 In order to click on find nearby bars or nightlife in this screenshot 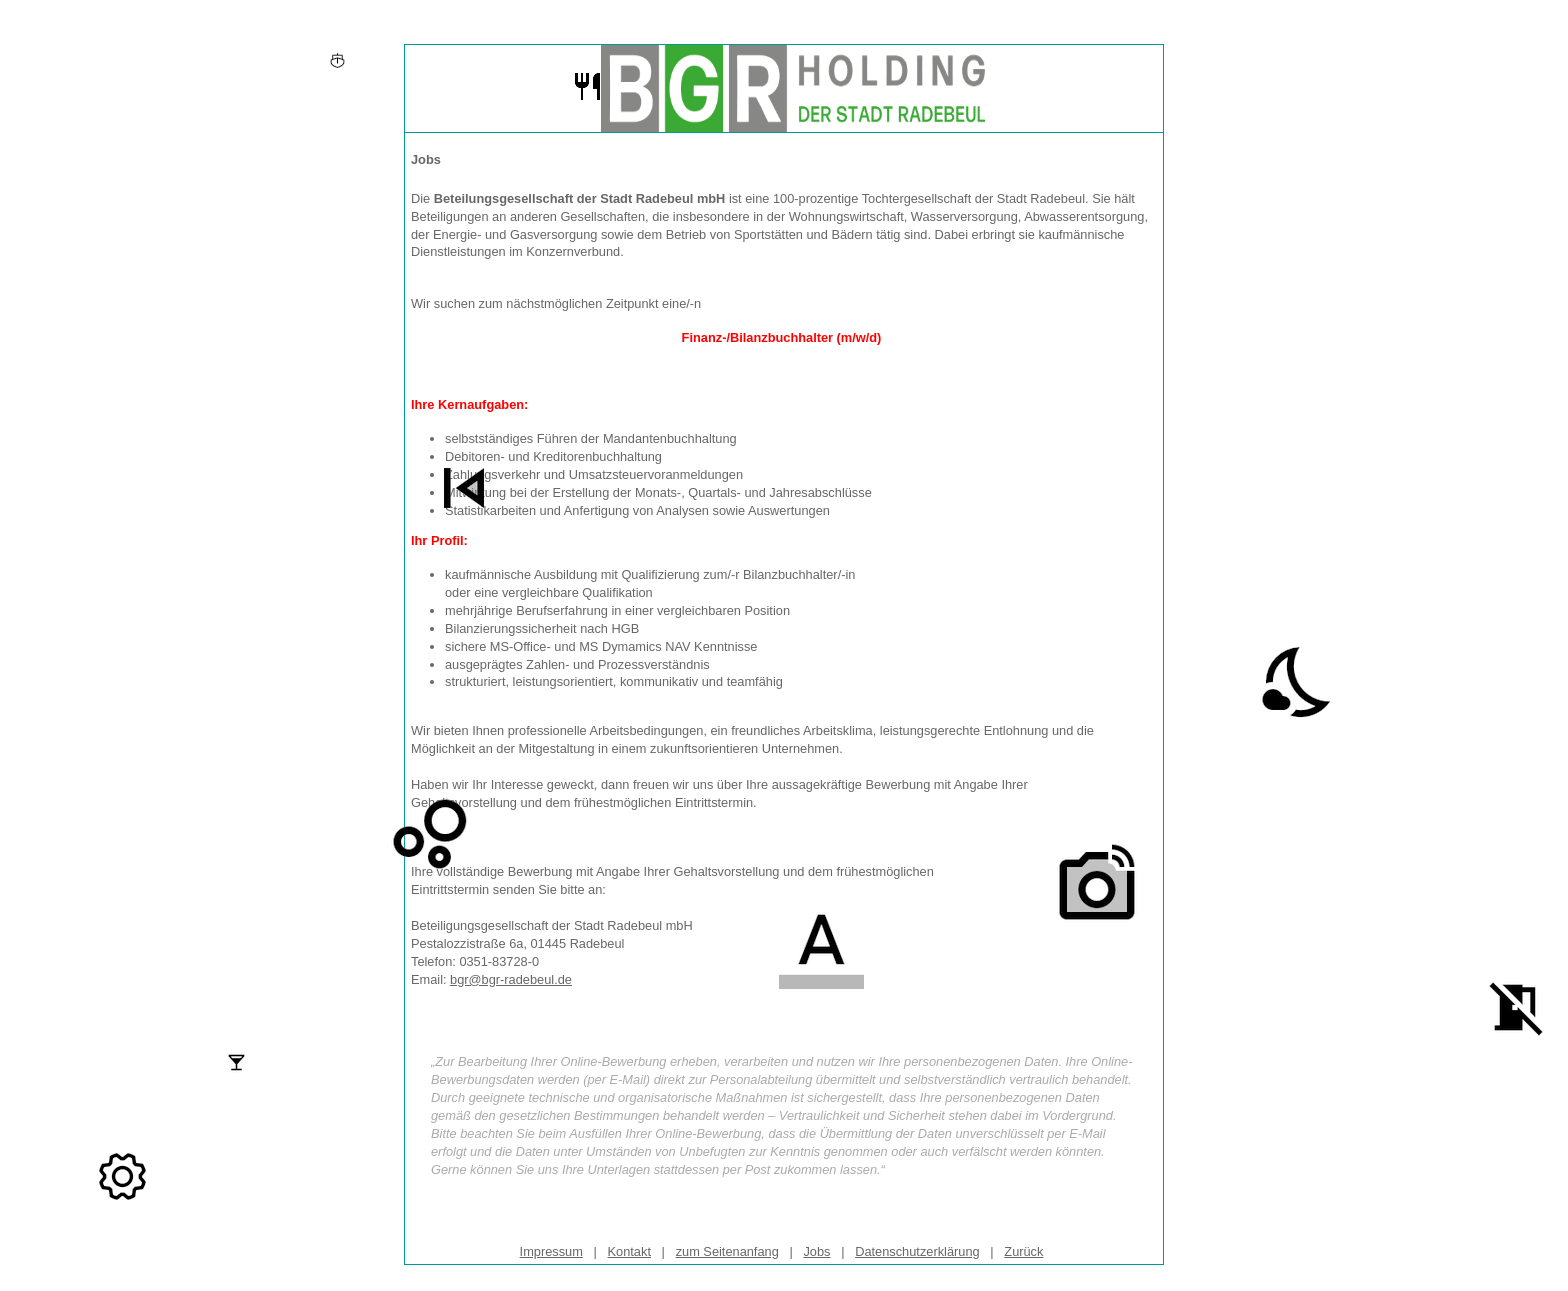, I will do `click(236, 1062)`.